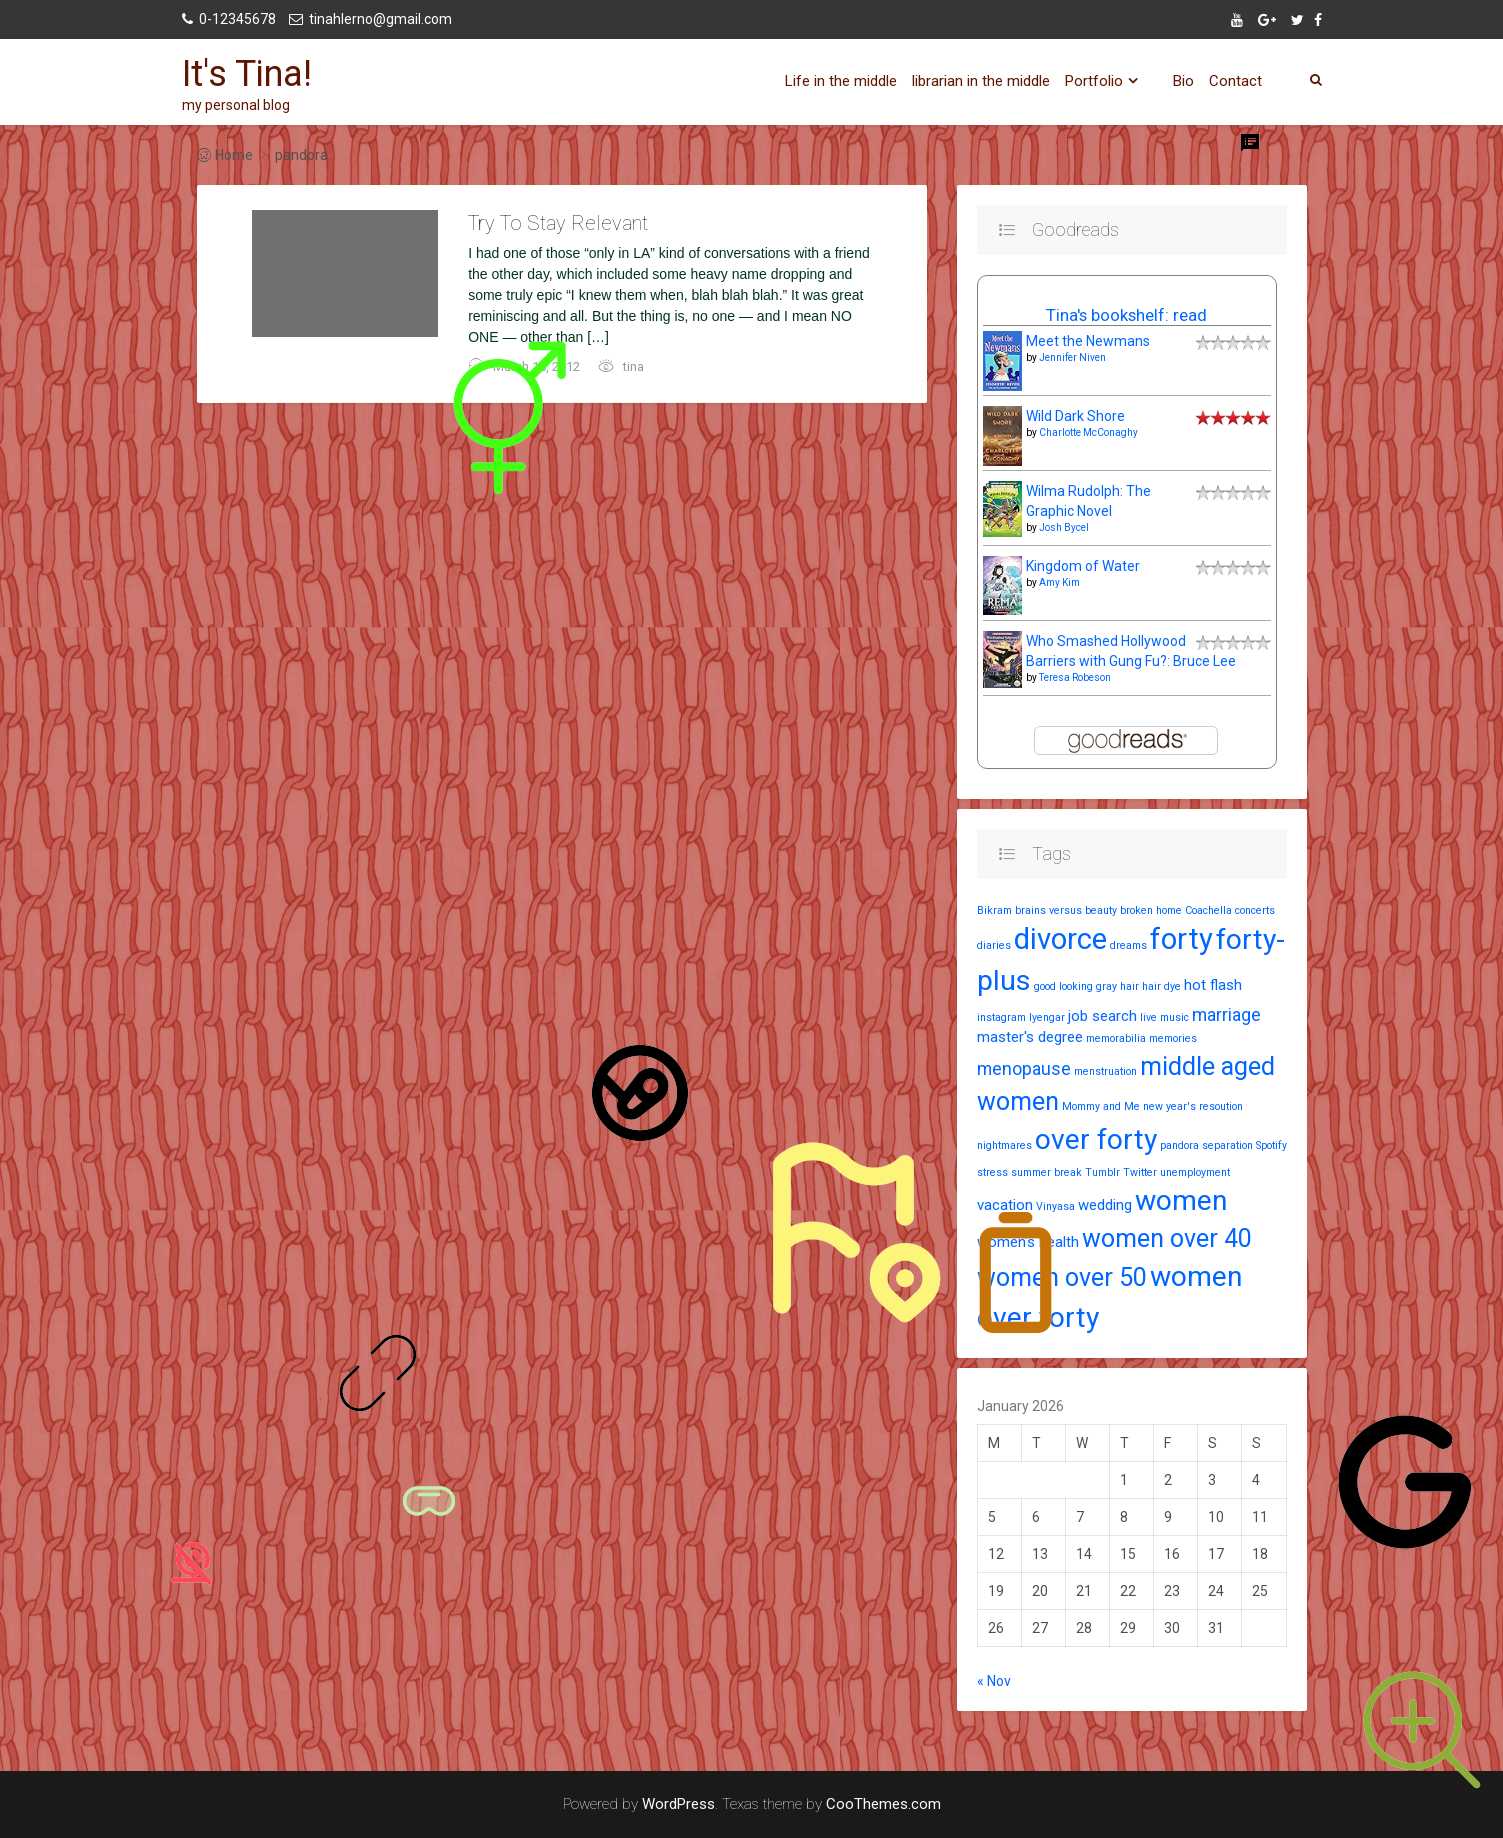 The height and width of the screenshot is (1838, 1503). I want to click on mark or flag a location on the map, so click(843, 1225).